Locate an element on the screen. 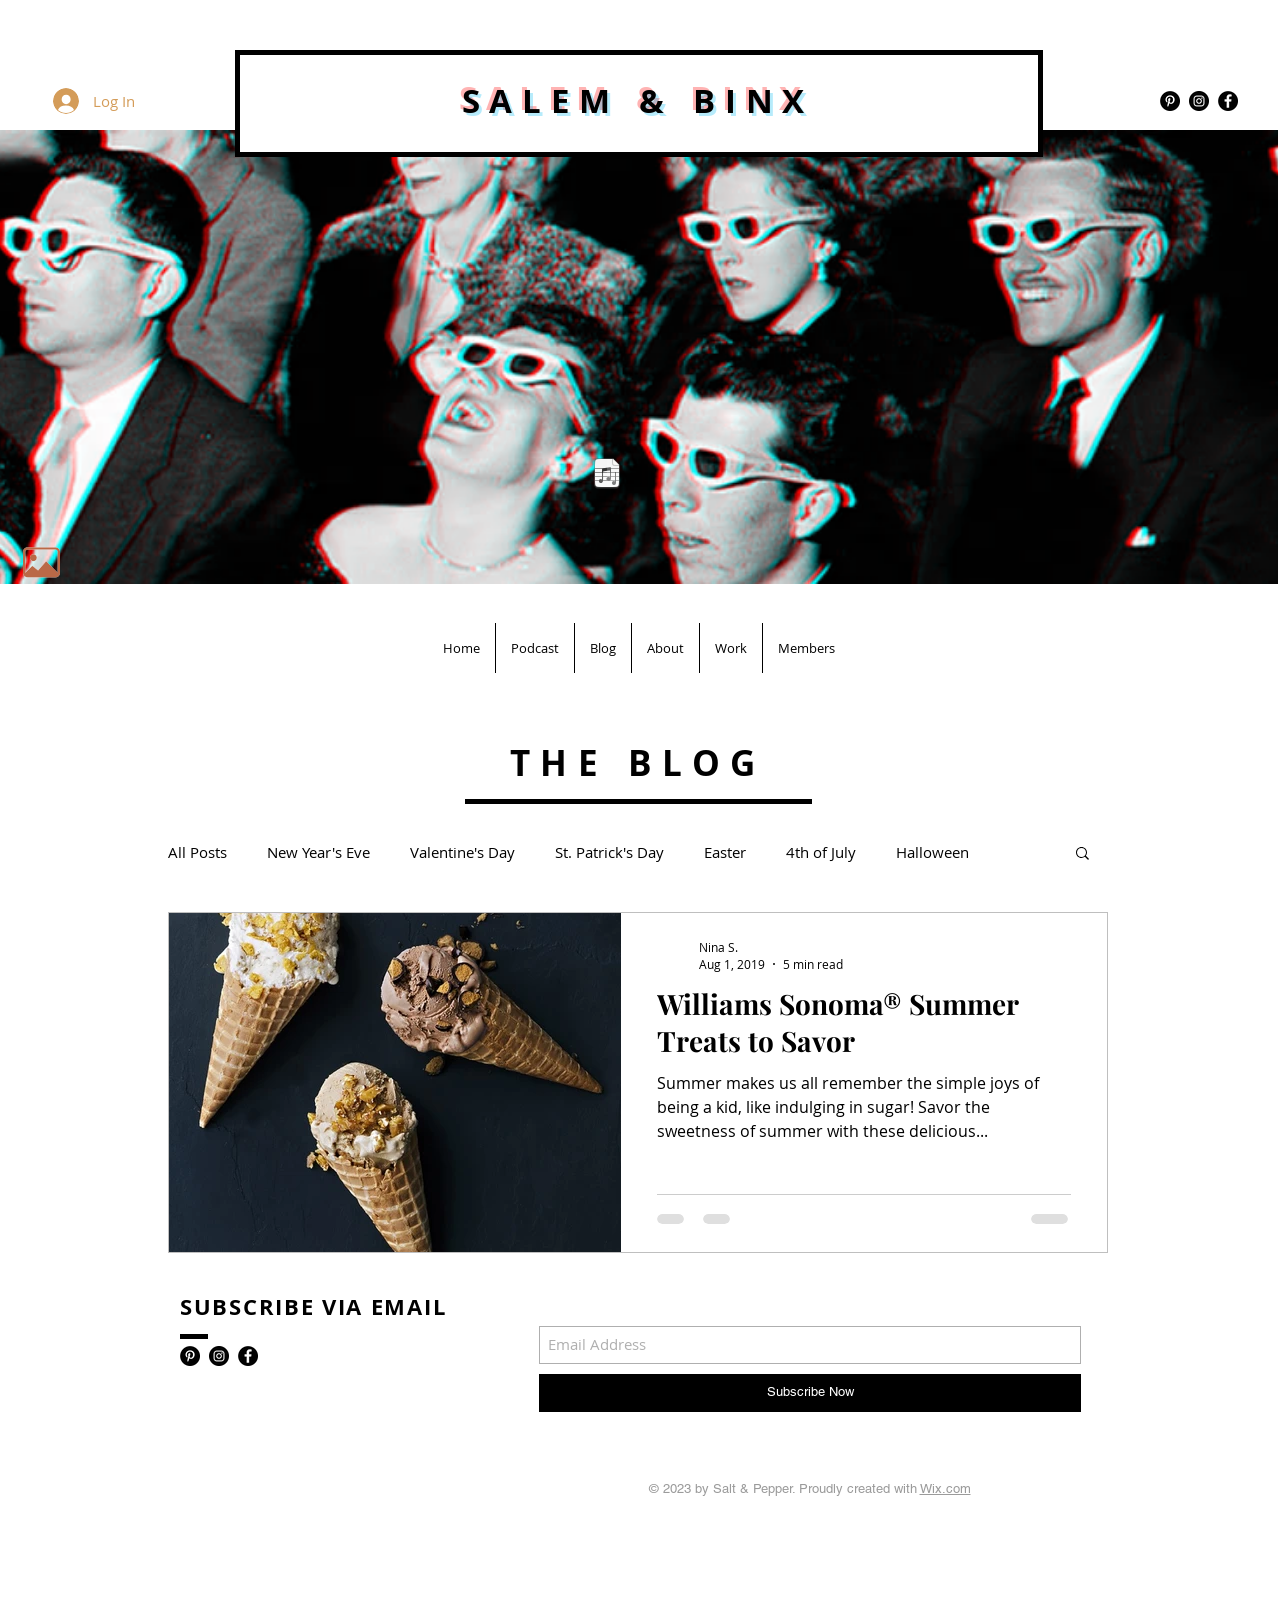 Image resolution: width=1278 pixels, height=1605 pixels. open photo viewer application is located at coordinates (41, 563).